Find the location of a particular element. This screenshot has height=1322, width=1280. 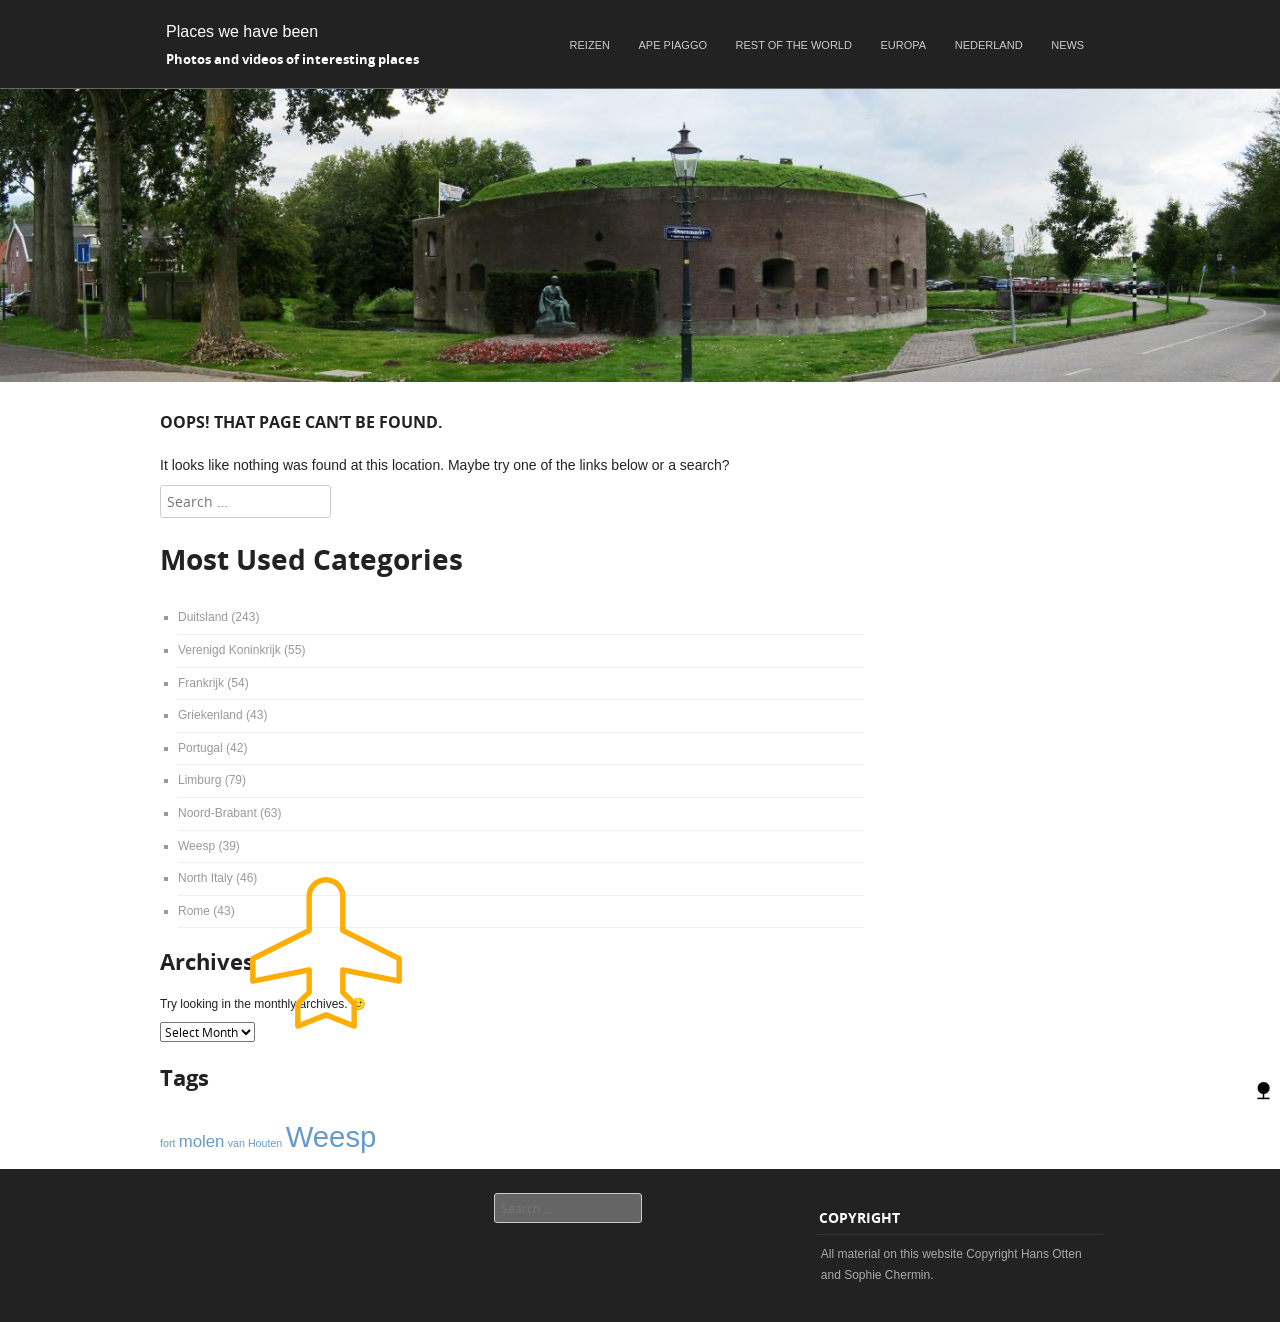

view nature or outdoor photos is located at coordinates (1263, 1090).